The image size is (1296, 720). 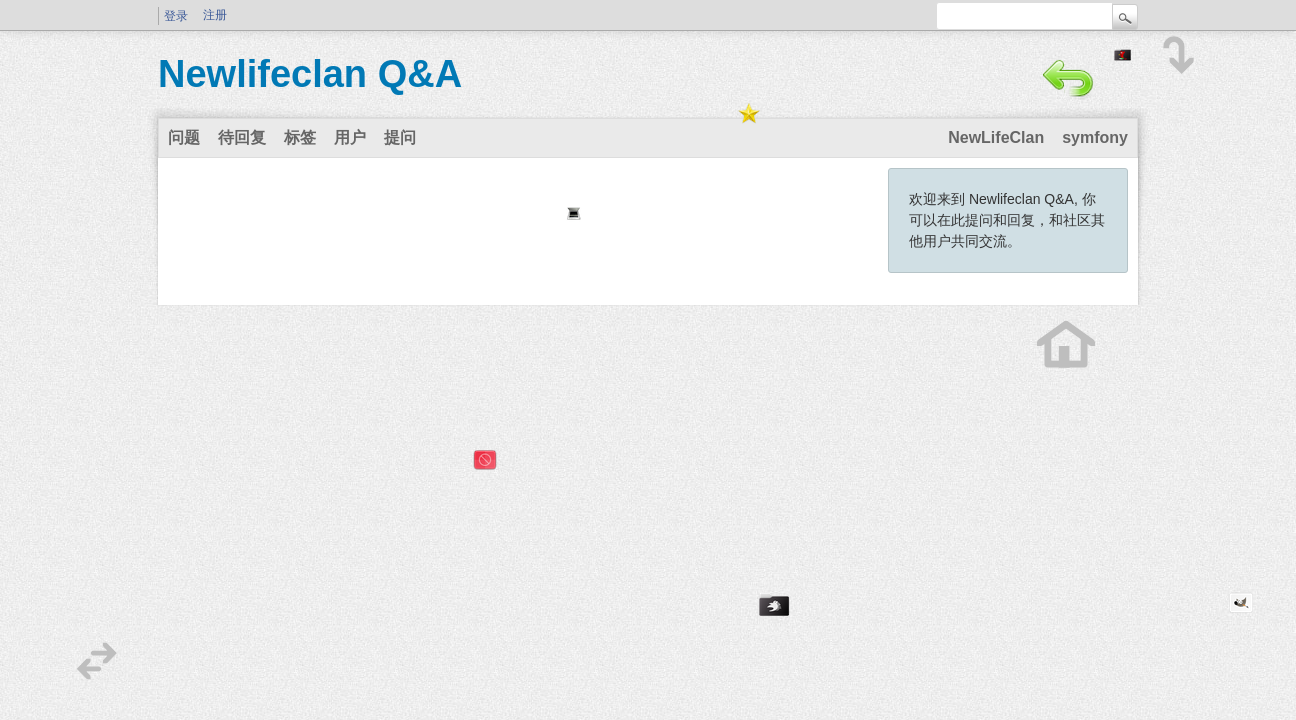 I want to click on indicates a starred or favorited item, so click(x=749, y=114).